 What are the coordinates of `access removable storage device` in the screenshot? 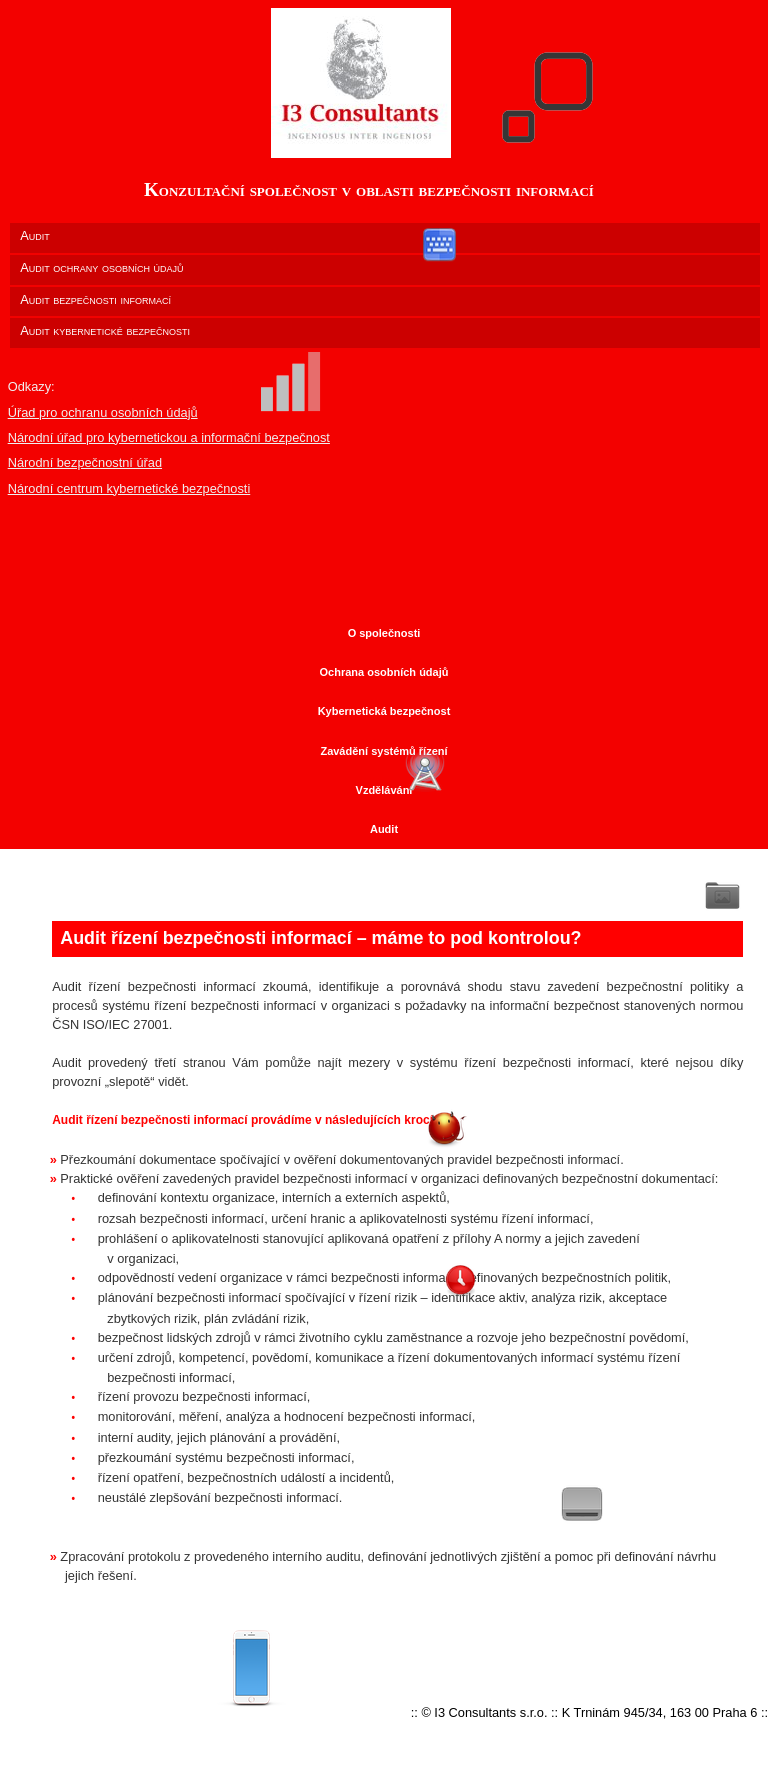 It's located at (582, 1504).